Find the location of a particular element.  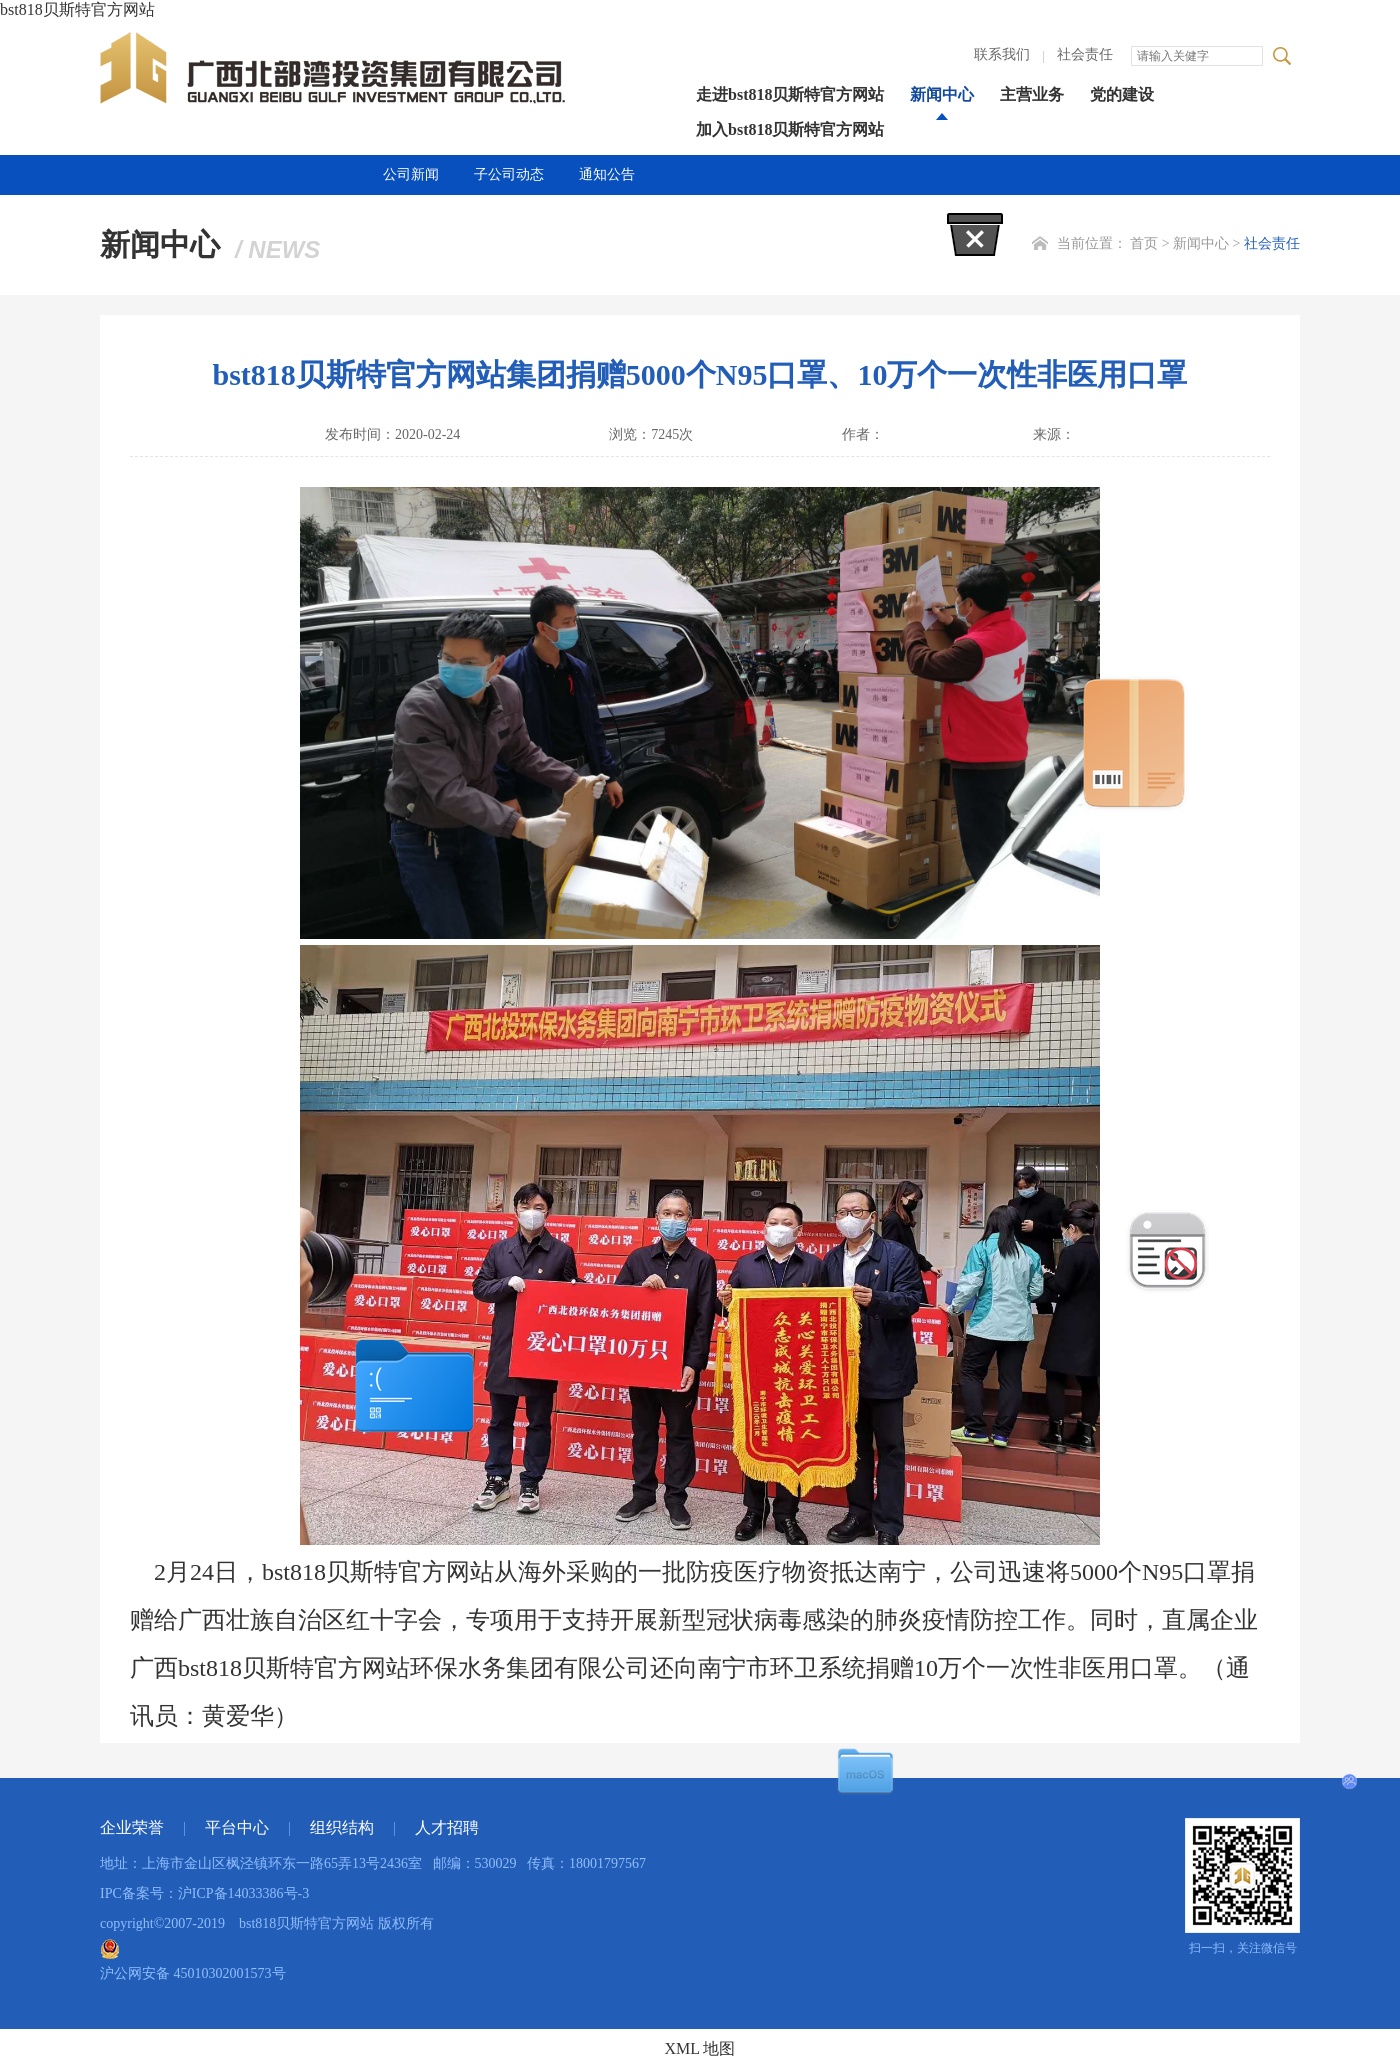

compressed file or archive is located at coordinates (1134, 743).